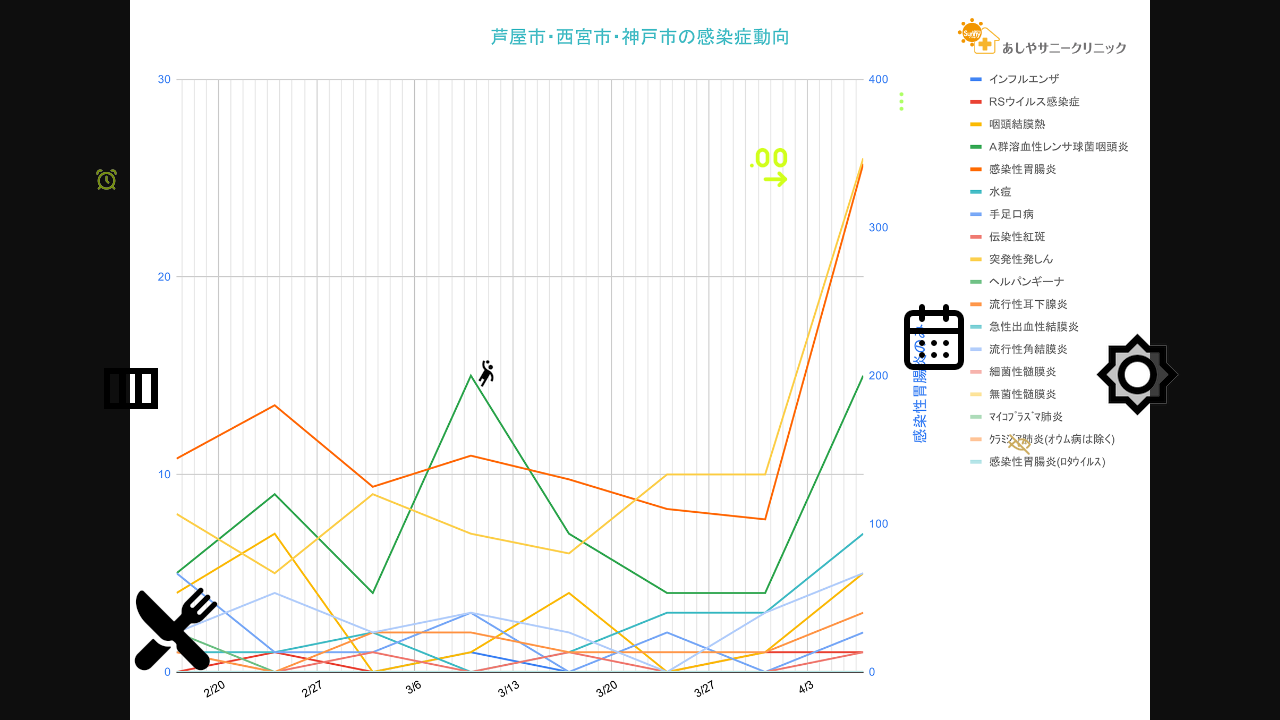 The width and height of the screenshot is (1280, 720). I want to click on move decimal places to the right, so click(769, 167).